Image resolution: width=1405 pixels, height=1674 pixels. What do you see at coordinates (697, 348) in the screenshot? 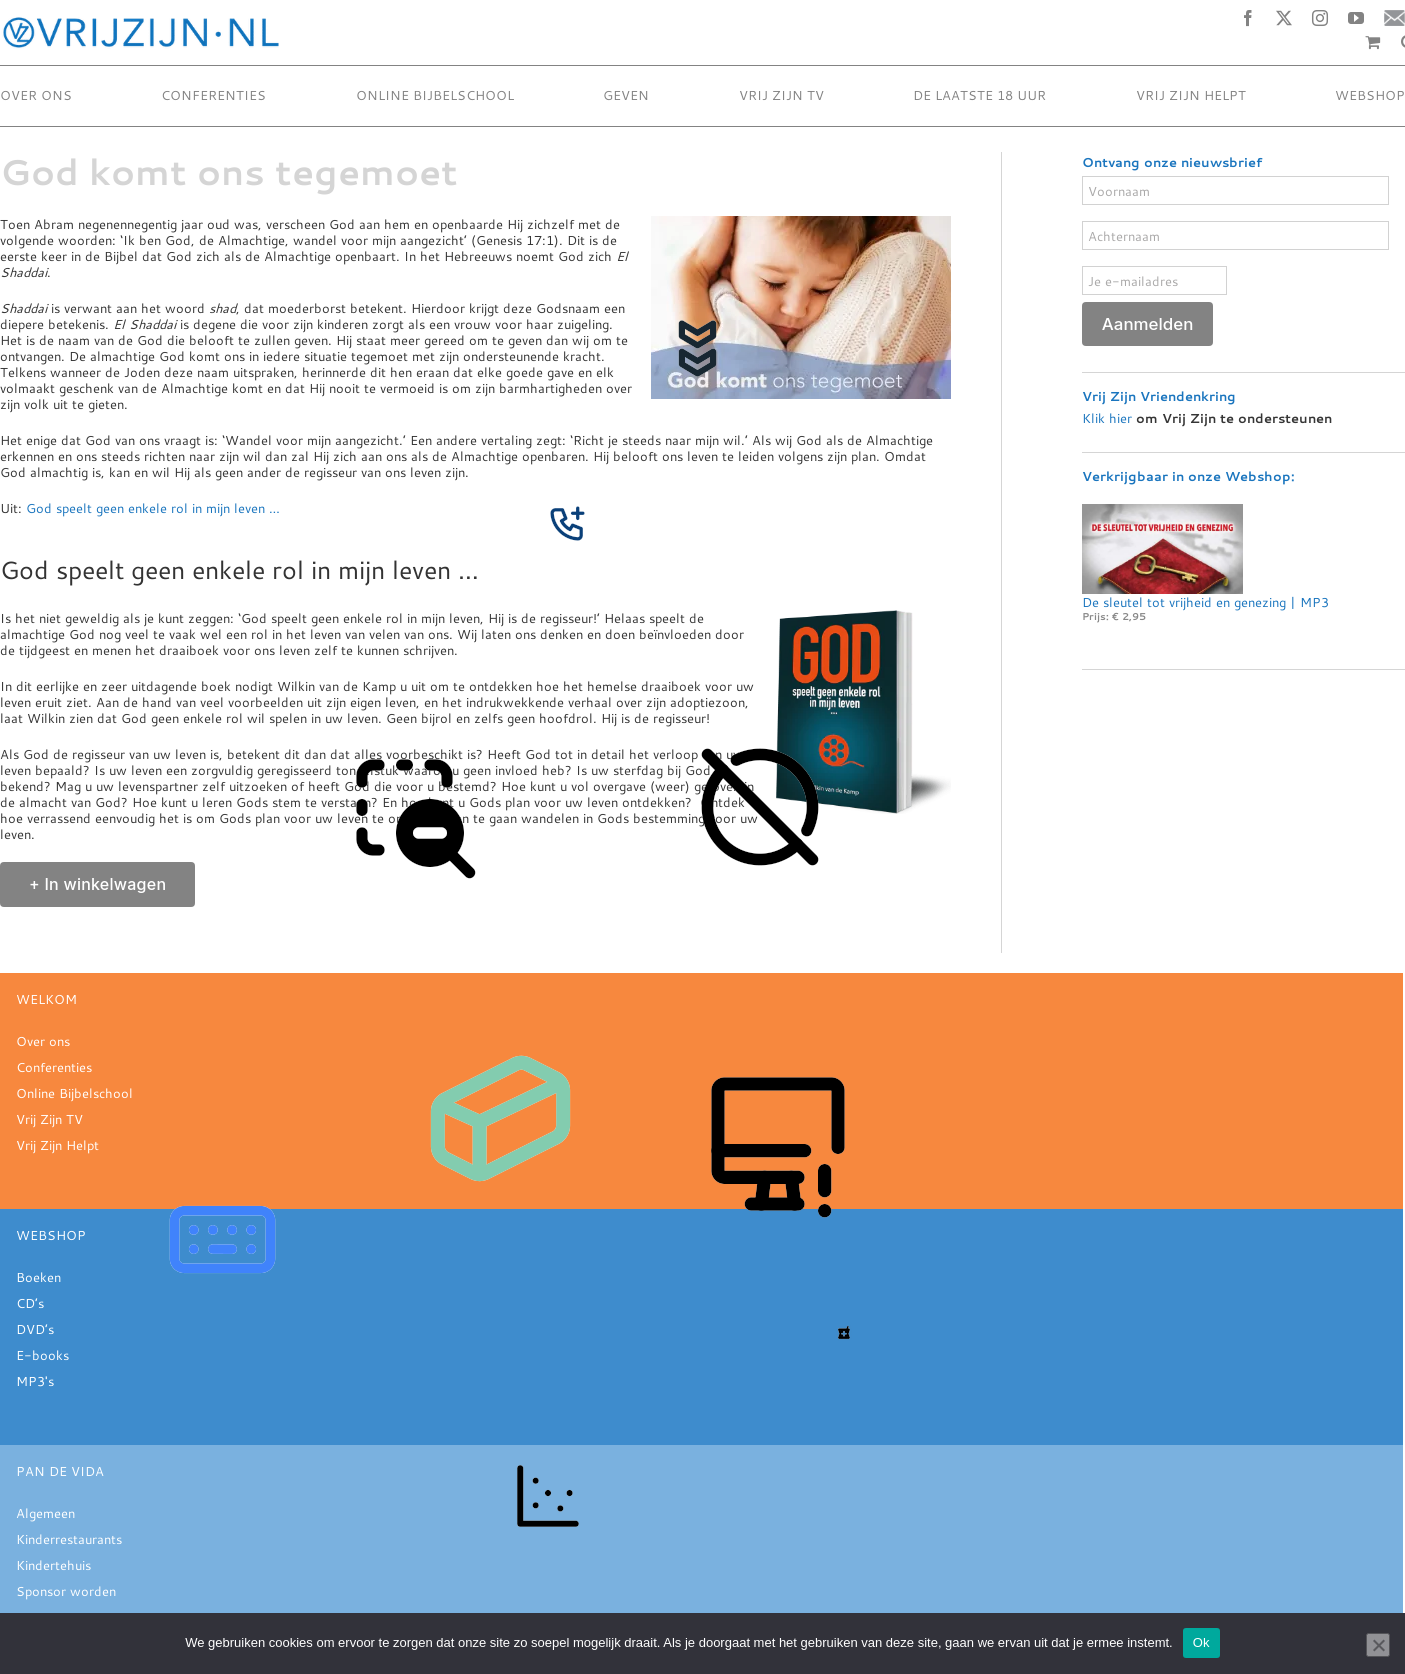
I see `view earned badges or achievements` at bounding box center [697, 348].